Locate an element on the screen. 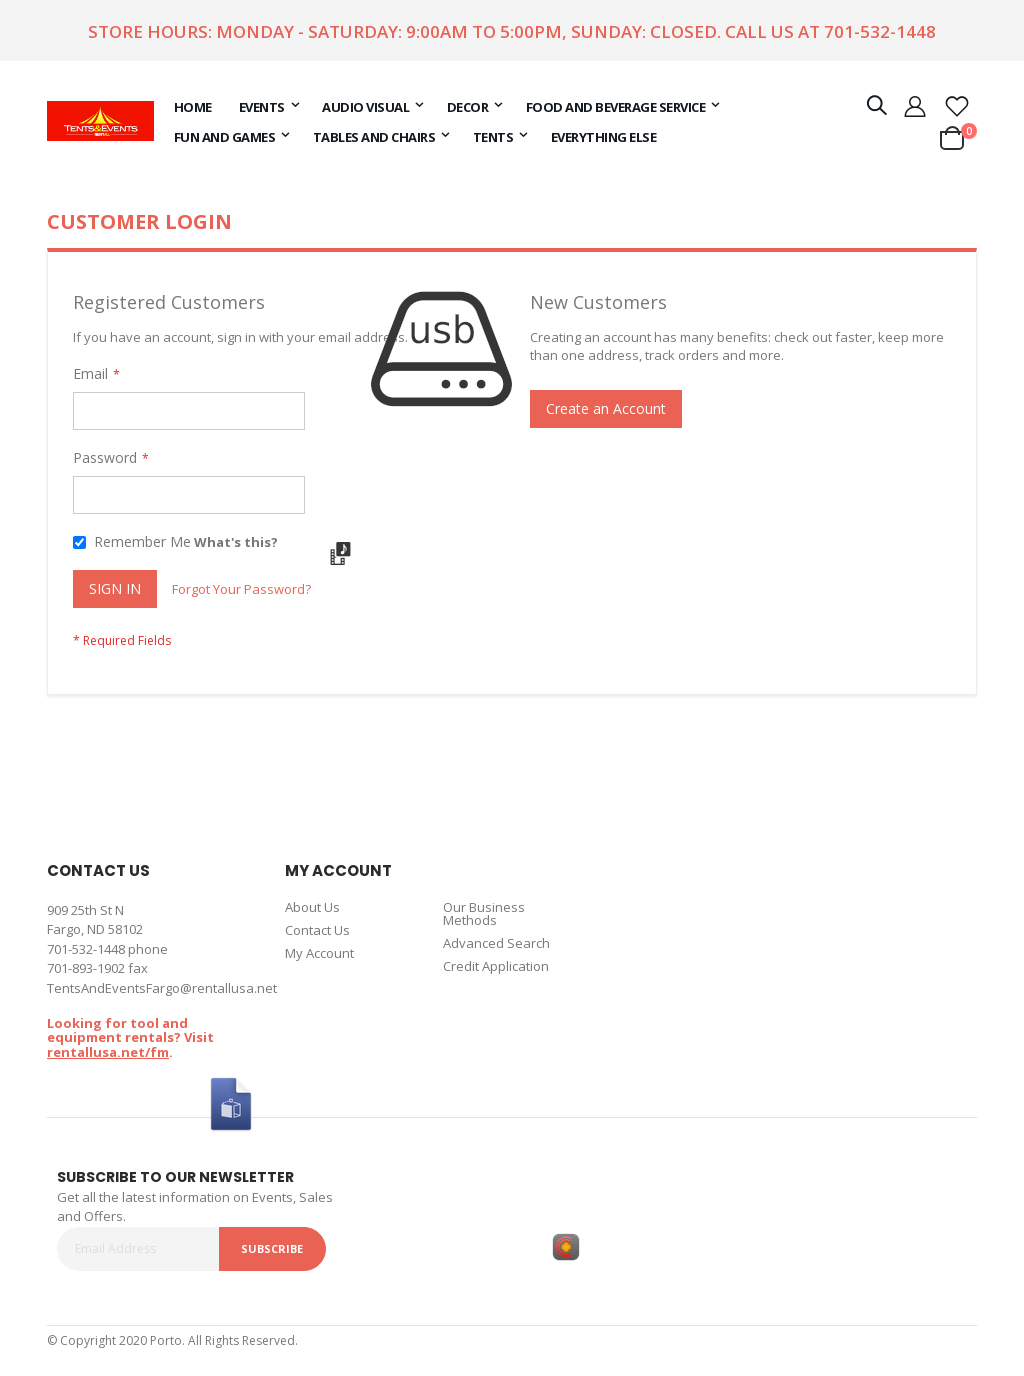 This screenshot has height=1376, width=1024. access multimedia applications is located at coordinates (340, 553).